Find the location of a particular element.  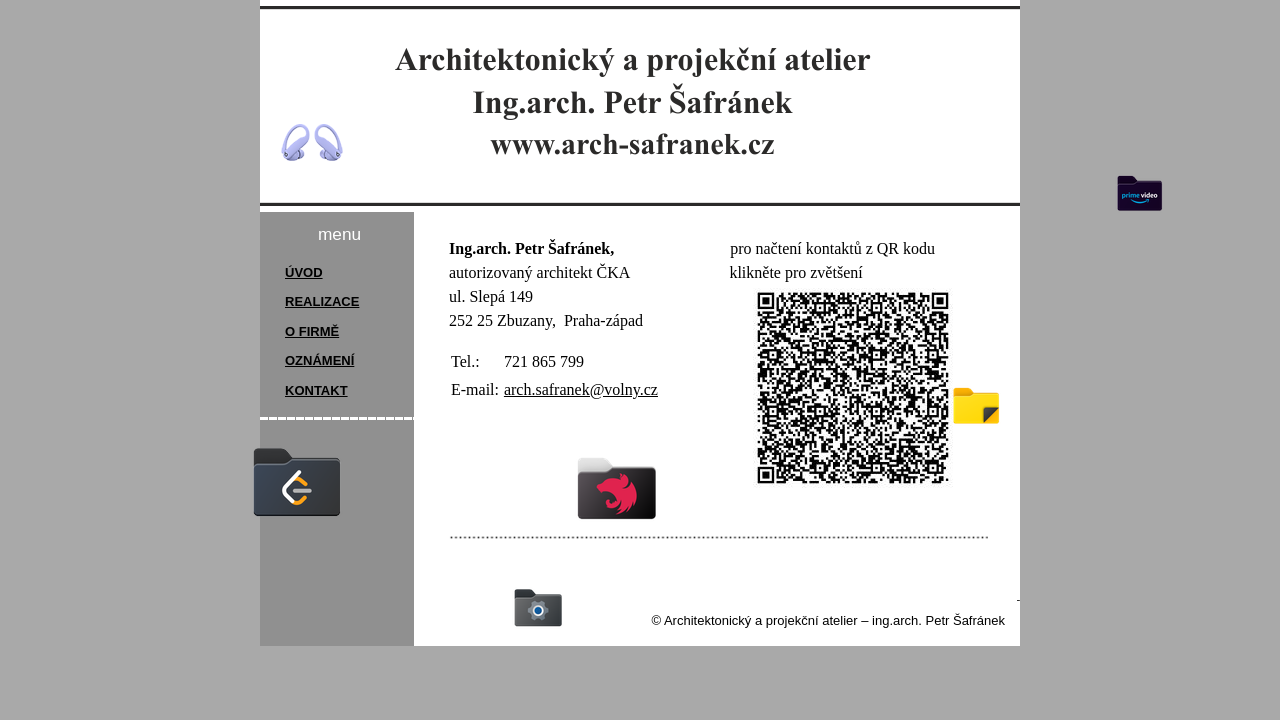

open NestJS project folder is located at coordinates (616, 490).